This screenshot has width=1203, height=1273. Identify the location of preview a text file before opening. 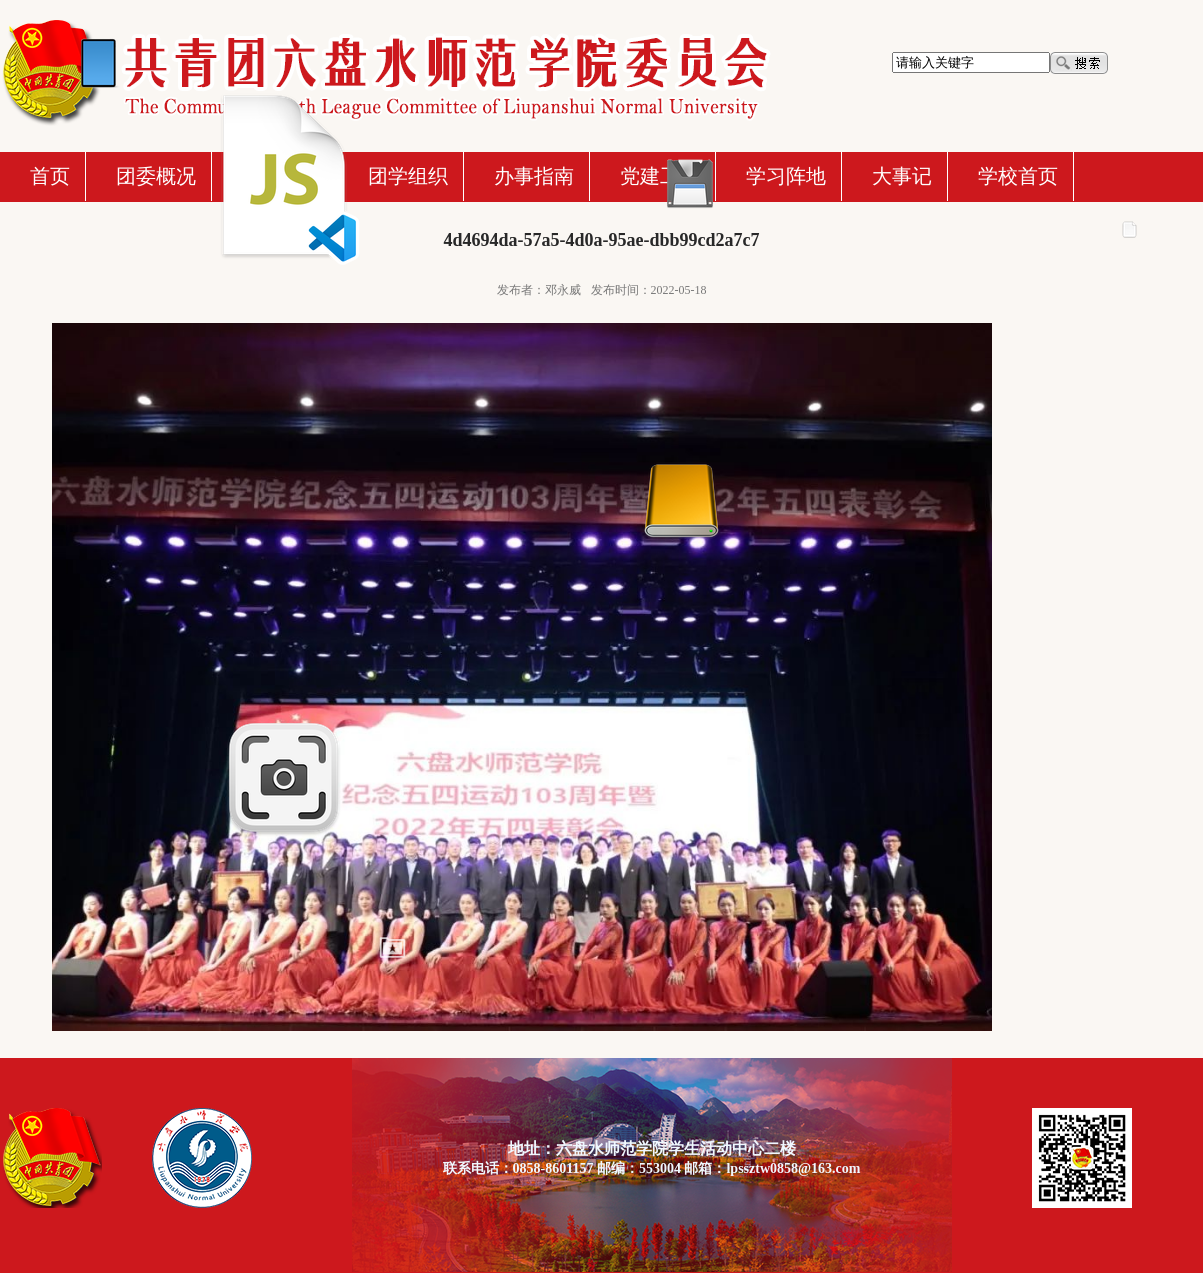
(1129, 229).